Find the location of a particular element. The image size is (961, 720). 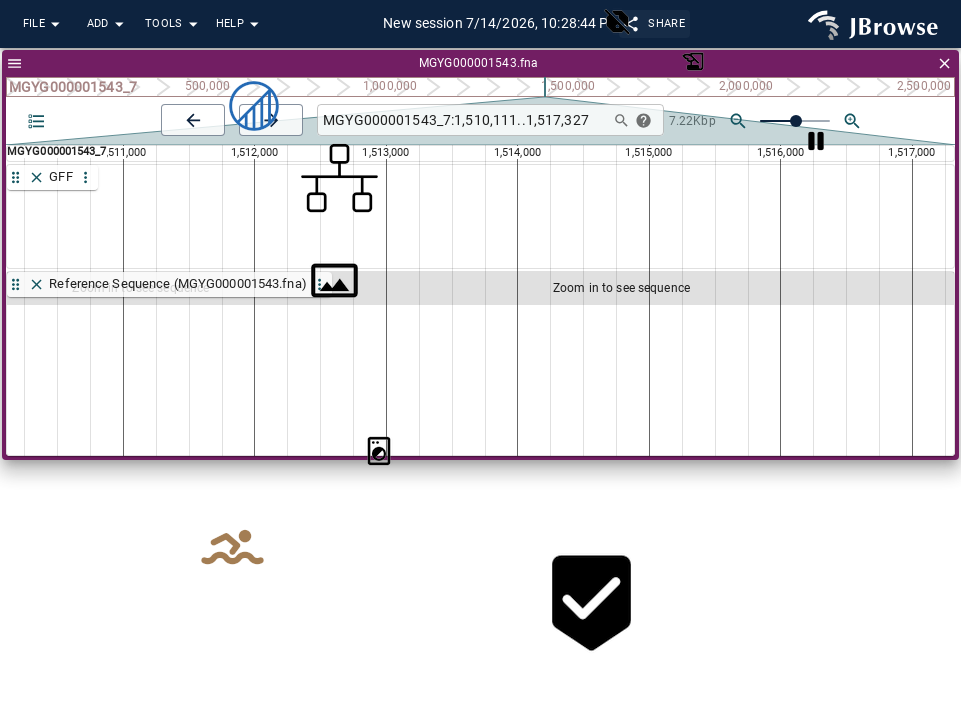

view panorama or wide-angle photo is located at coordinates (334, 280).